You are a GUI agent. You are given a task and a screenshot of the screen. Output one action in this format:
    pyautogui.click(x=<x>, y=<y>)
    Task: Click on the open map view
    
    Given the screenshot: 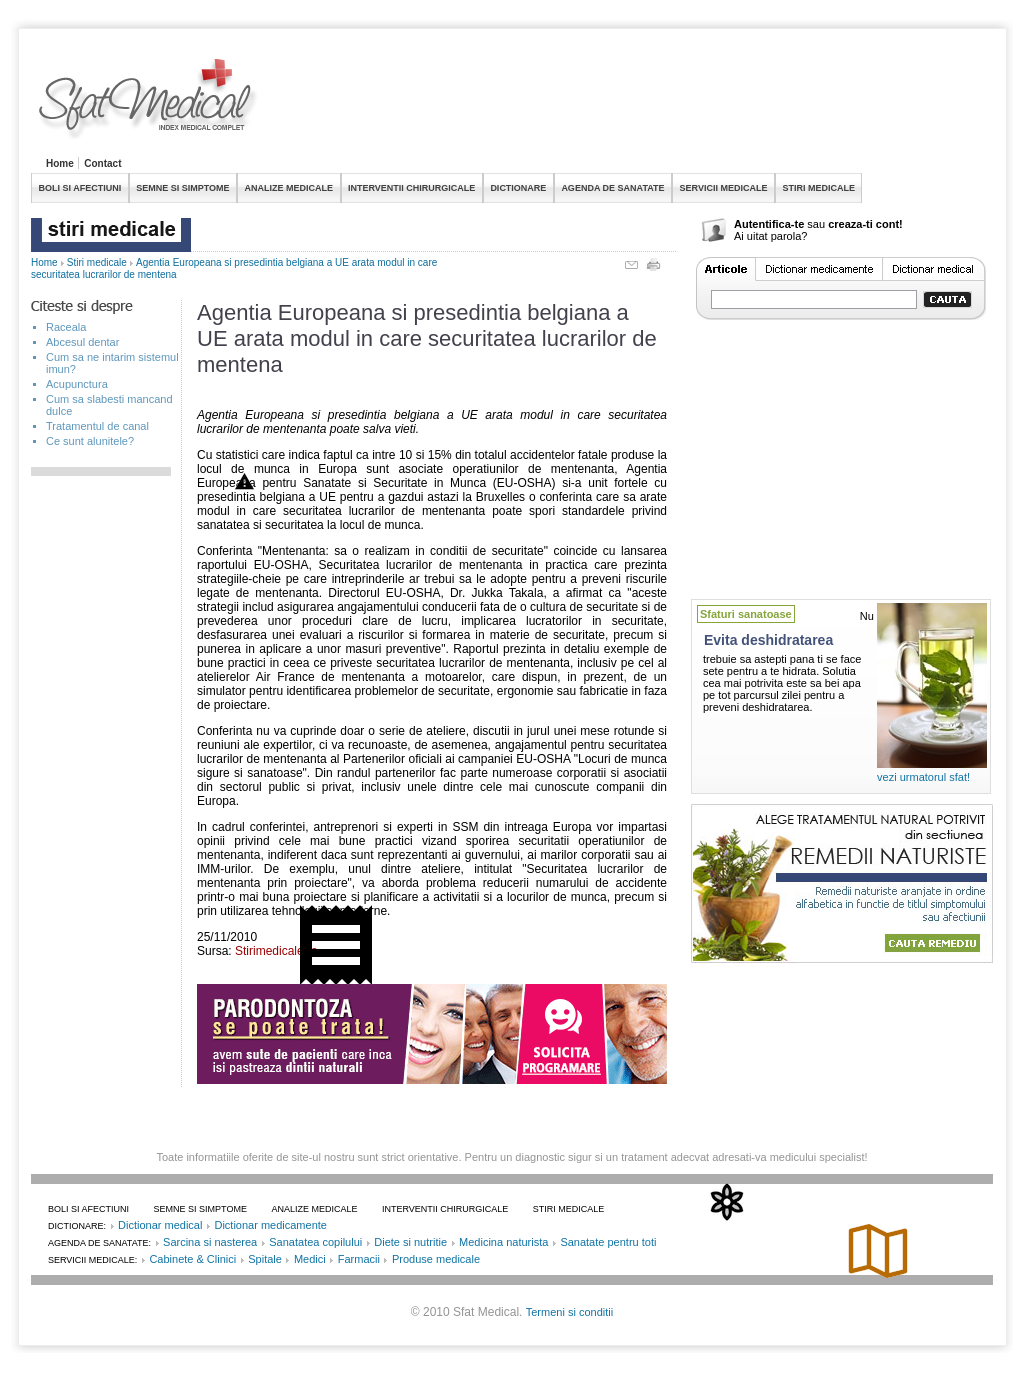 What is the action you would take?
    pyautogui.click(x=878, y=1251)
    